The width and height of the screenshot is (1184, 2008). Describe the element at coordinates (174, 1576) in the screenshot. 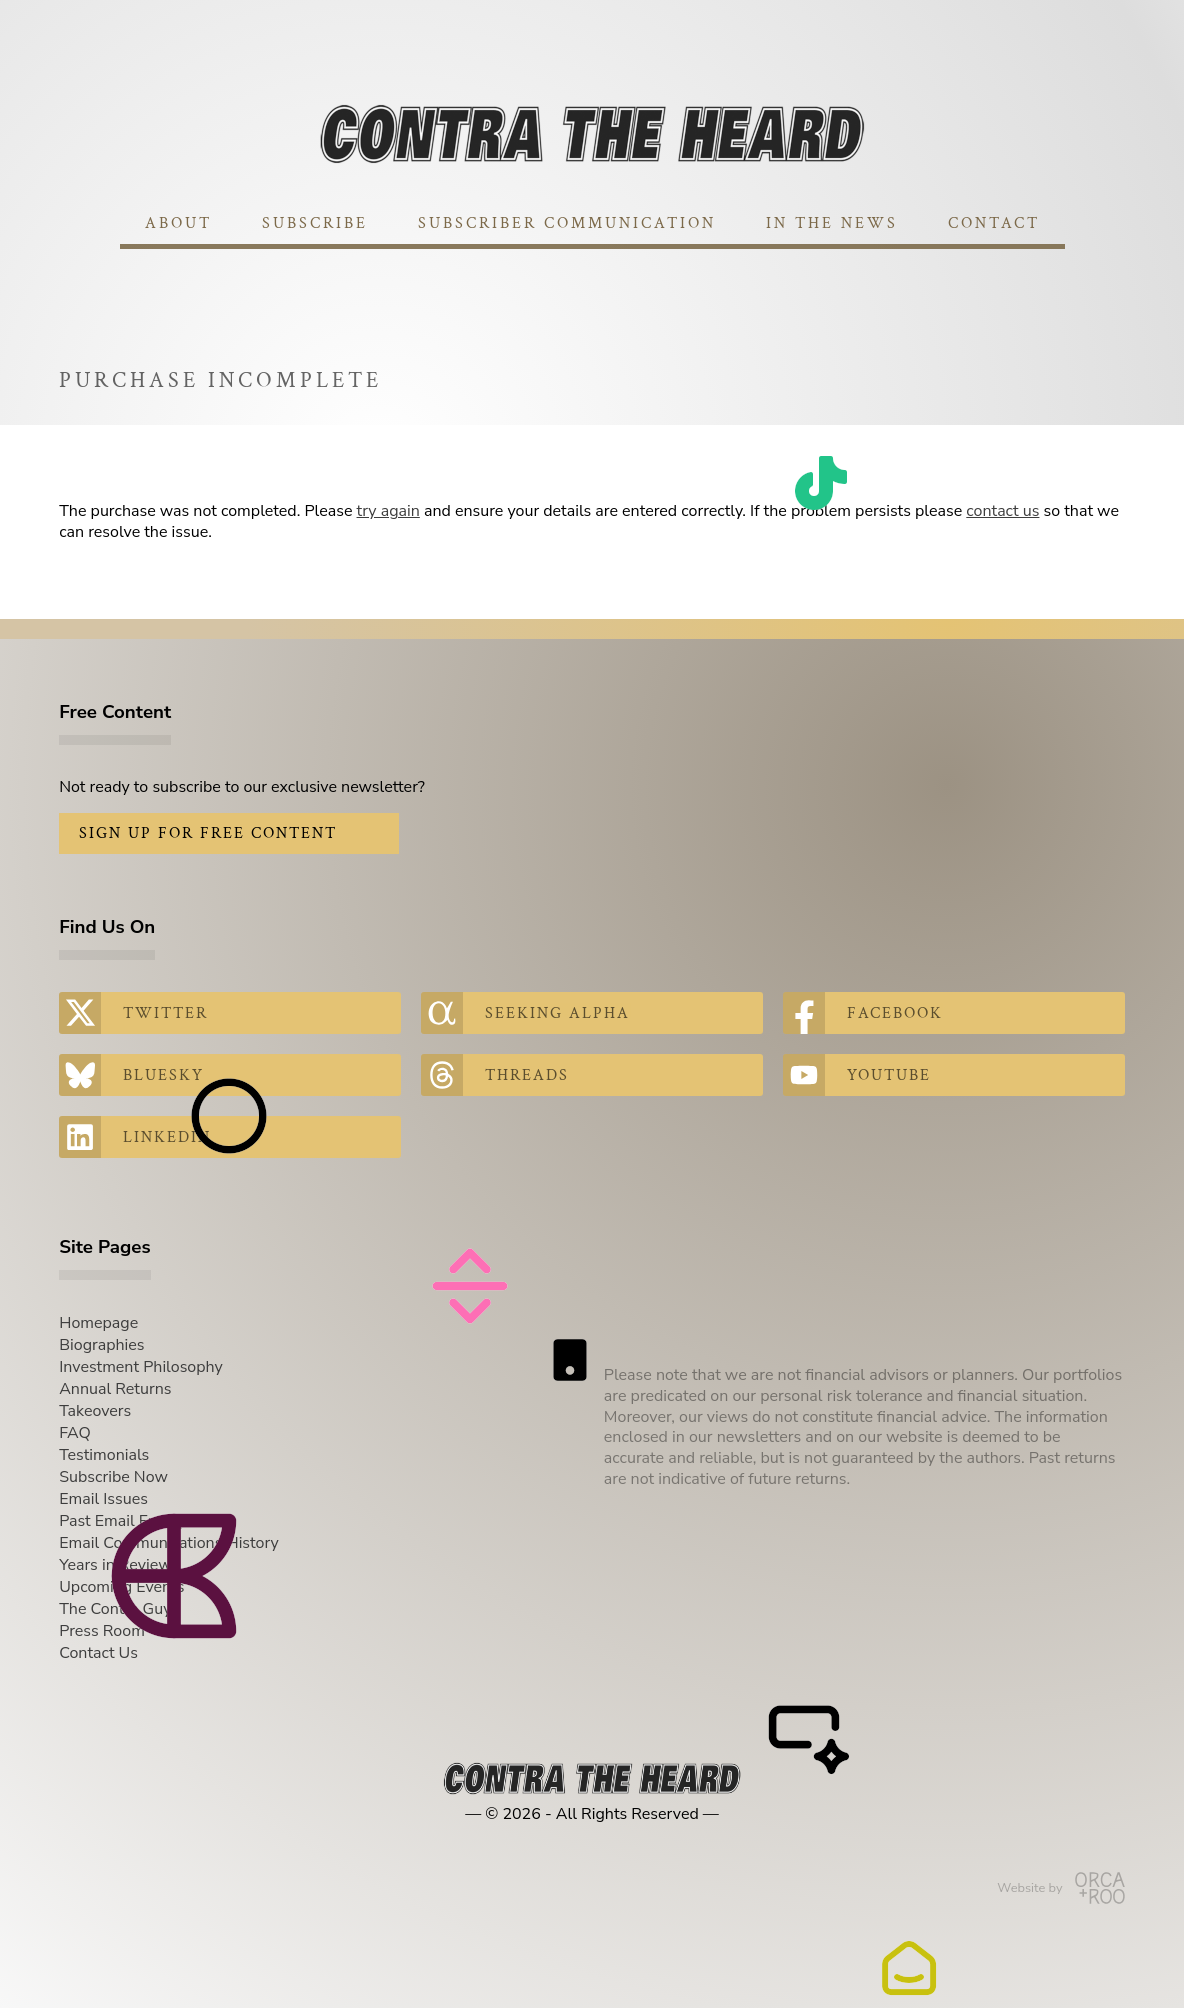

I see `open Craft app` at that location.